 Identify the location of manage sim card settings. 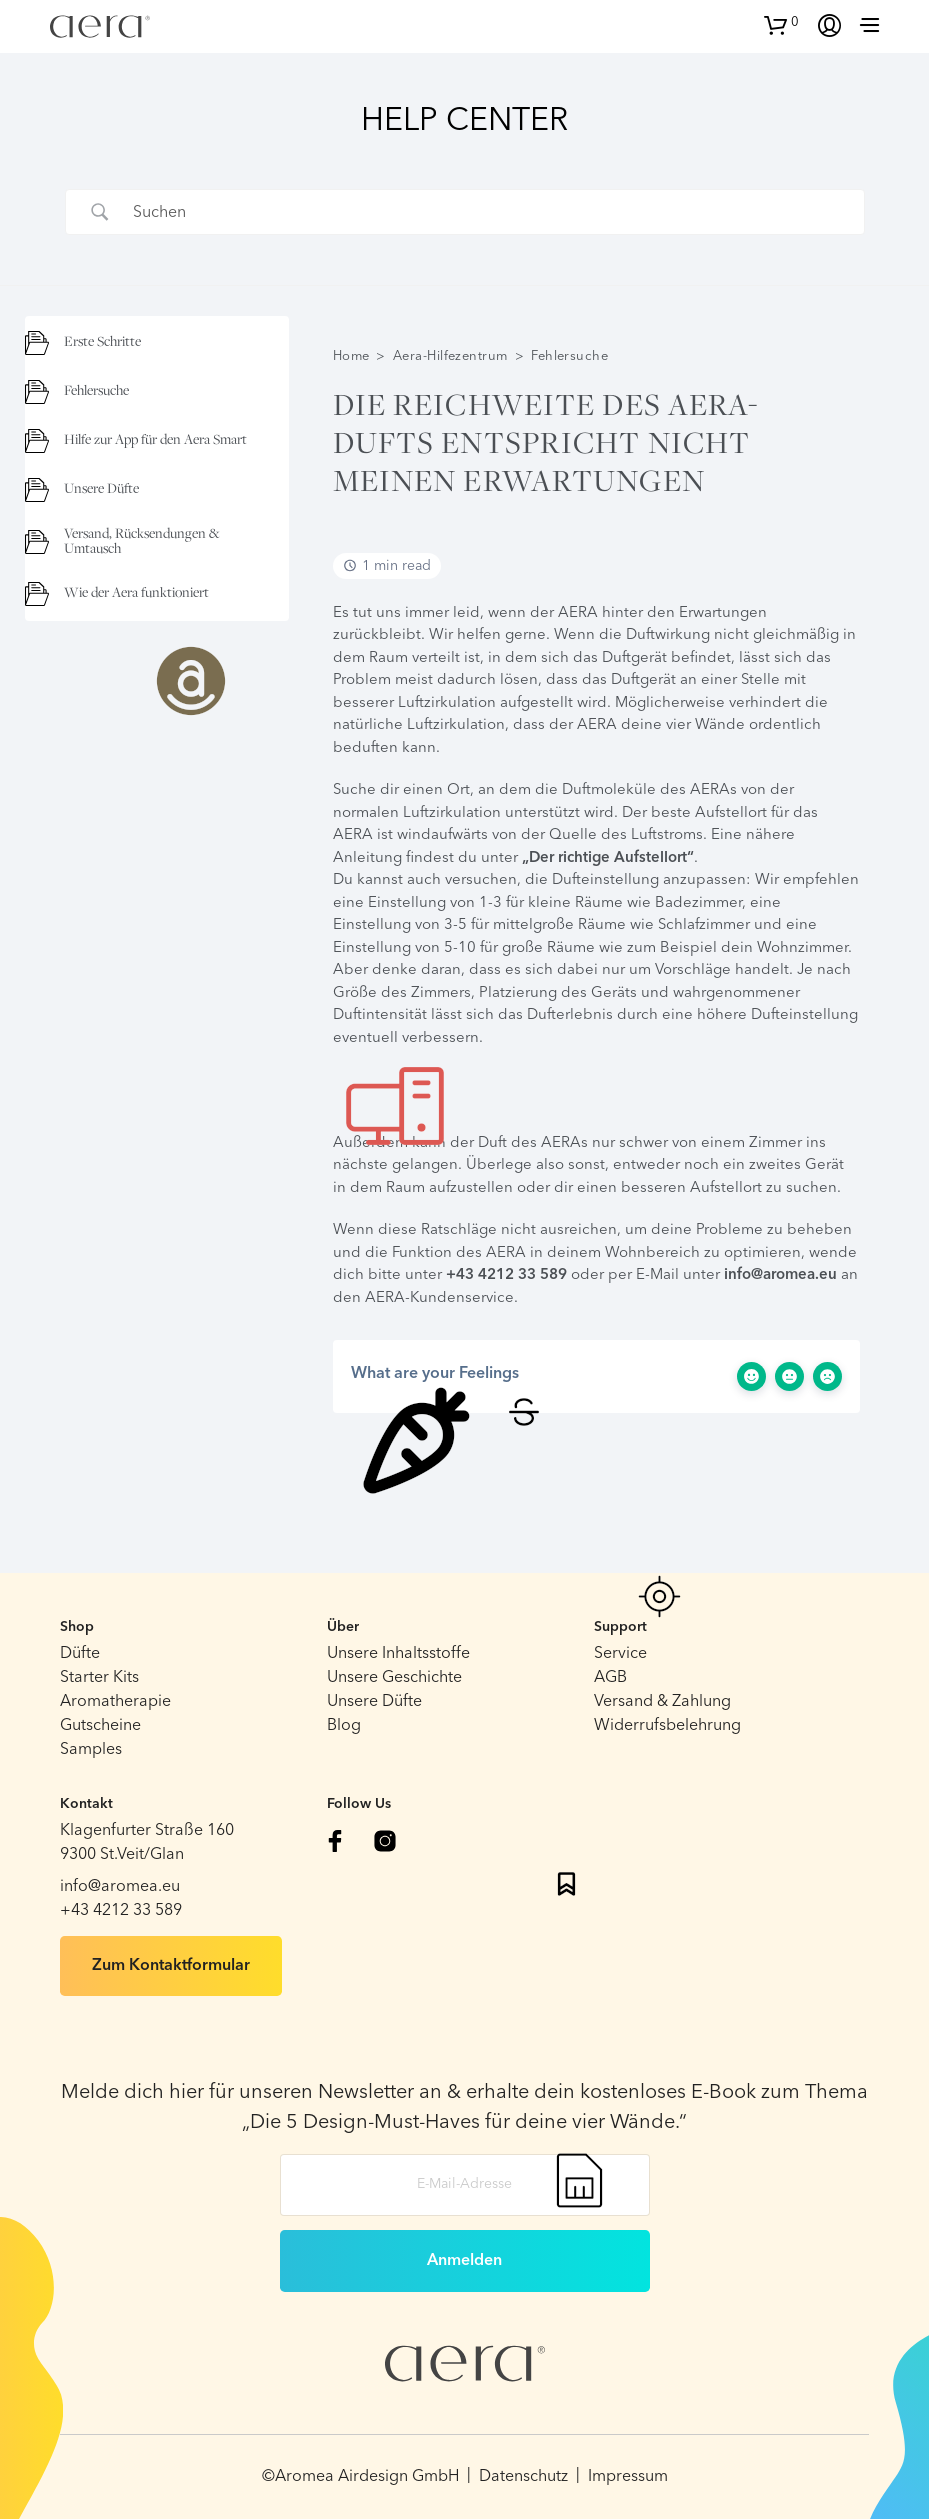
(579, 2180).